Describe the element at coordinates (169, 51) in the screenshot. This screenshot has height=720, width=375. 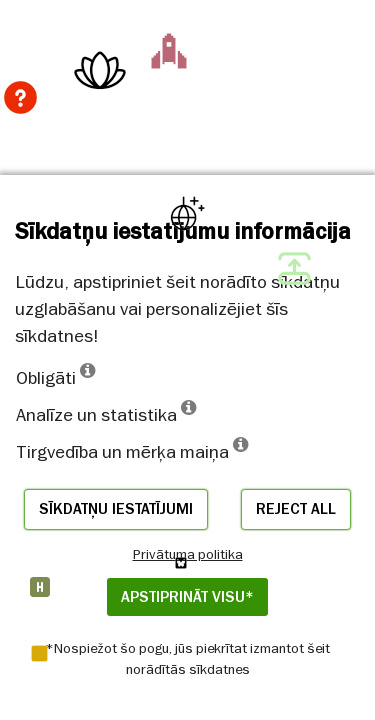
I see `space awesome brand logo` at that location.